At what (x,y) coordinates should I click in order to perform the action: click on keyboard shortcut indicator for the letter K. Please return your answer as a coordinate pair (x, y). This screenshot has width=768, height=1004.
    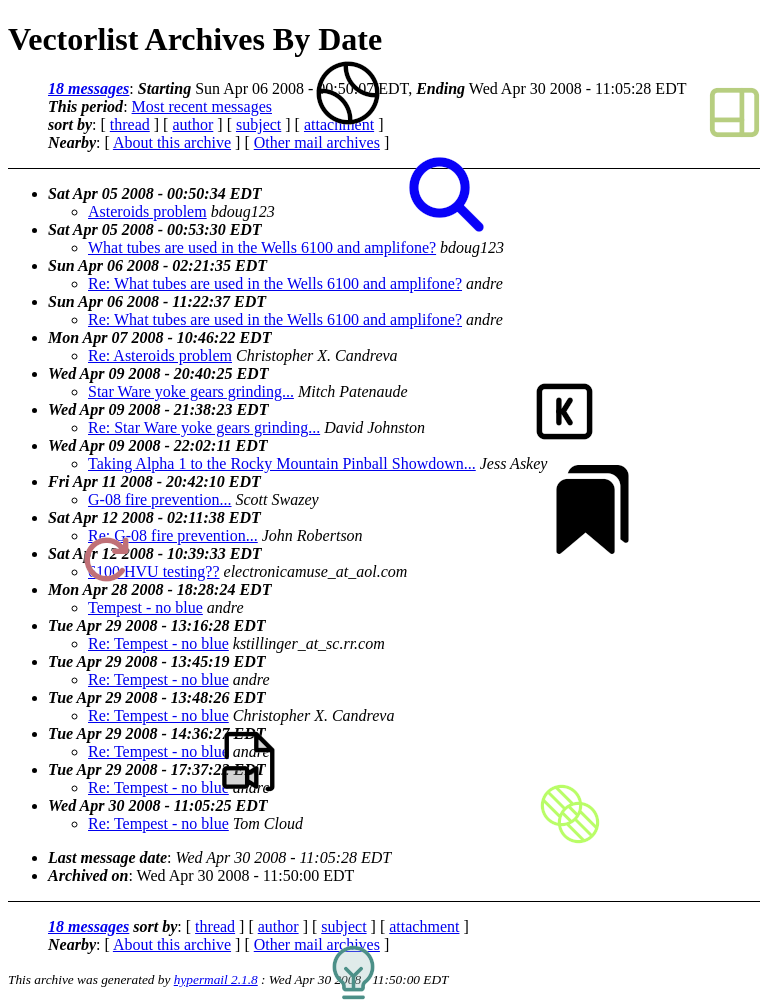
    Looking at the image, I should click on (564, 411).